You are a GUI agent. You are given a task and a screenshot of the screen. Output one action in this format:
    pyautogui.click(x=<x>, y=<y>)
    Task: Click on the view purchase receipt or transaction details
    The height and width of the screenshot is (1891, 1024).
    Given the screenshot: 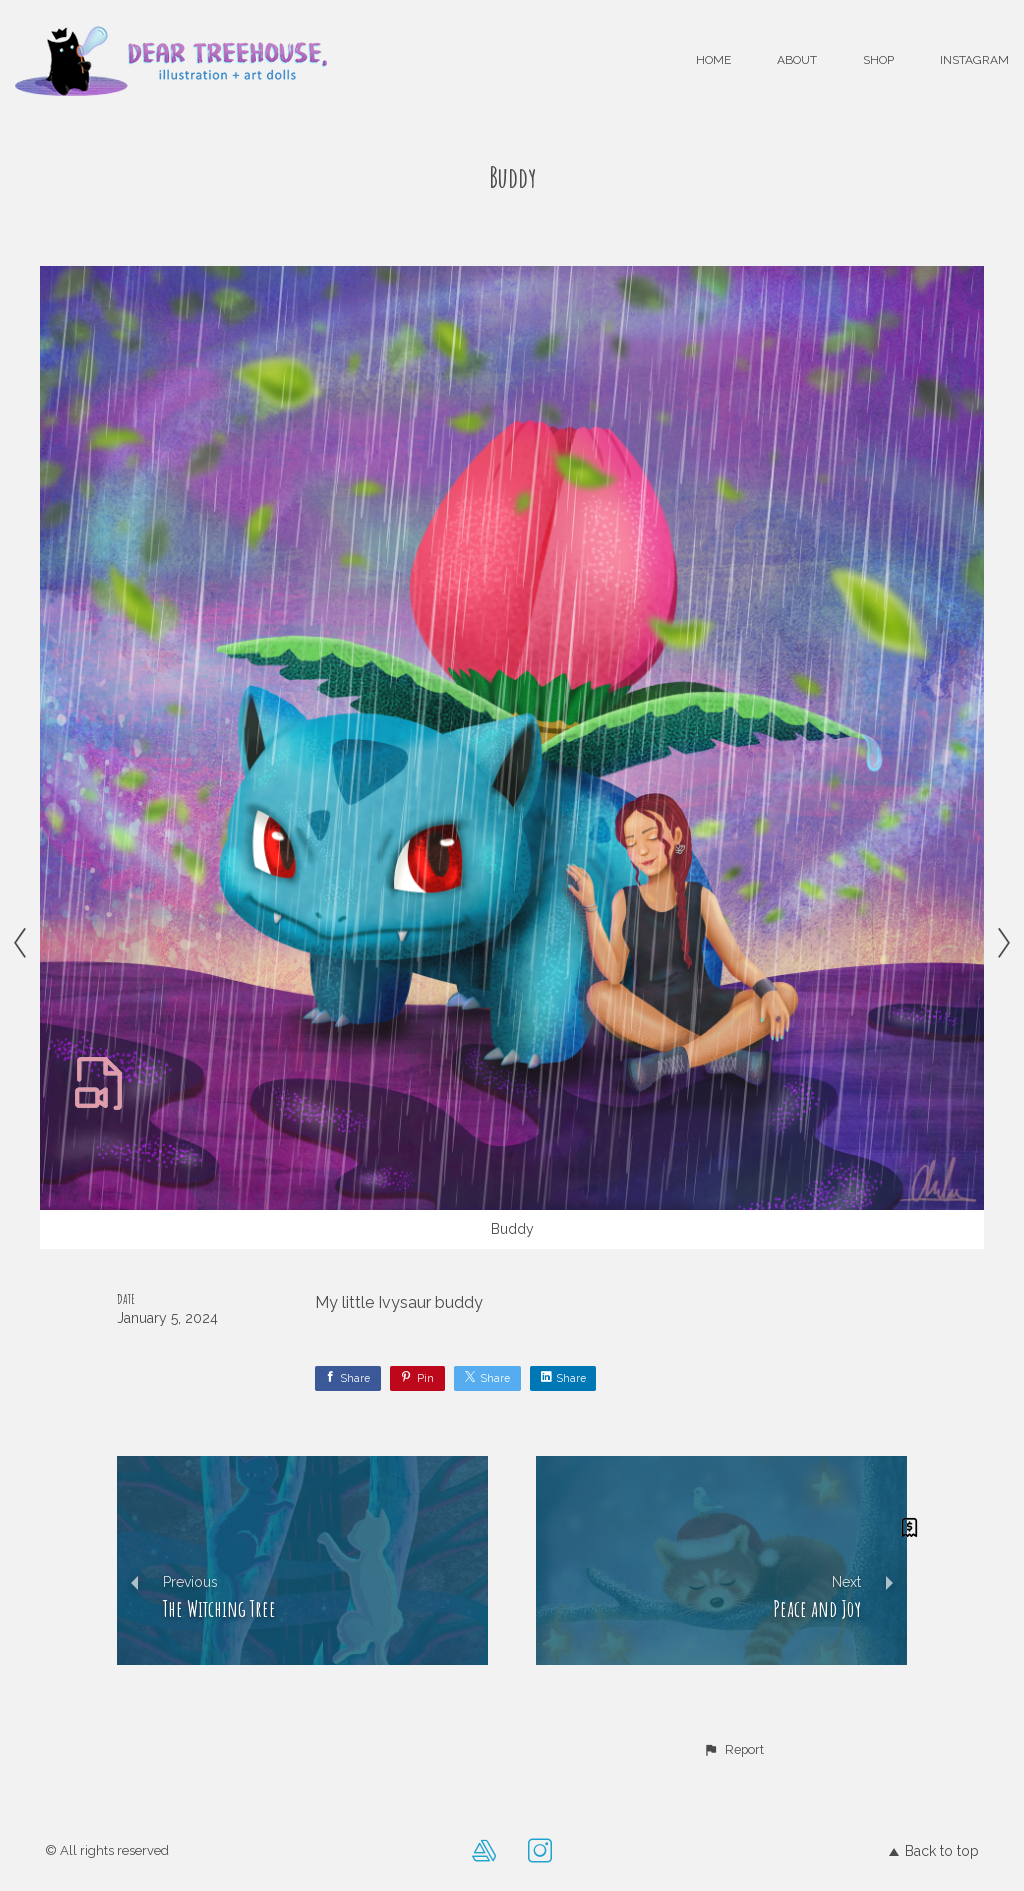 What is the action you would take?
    pyautogui.click(x=909, y=1527)
    